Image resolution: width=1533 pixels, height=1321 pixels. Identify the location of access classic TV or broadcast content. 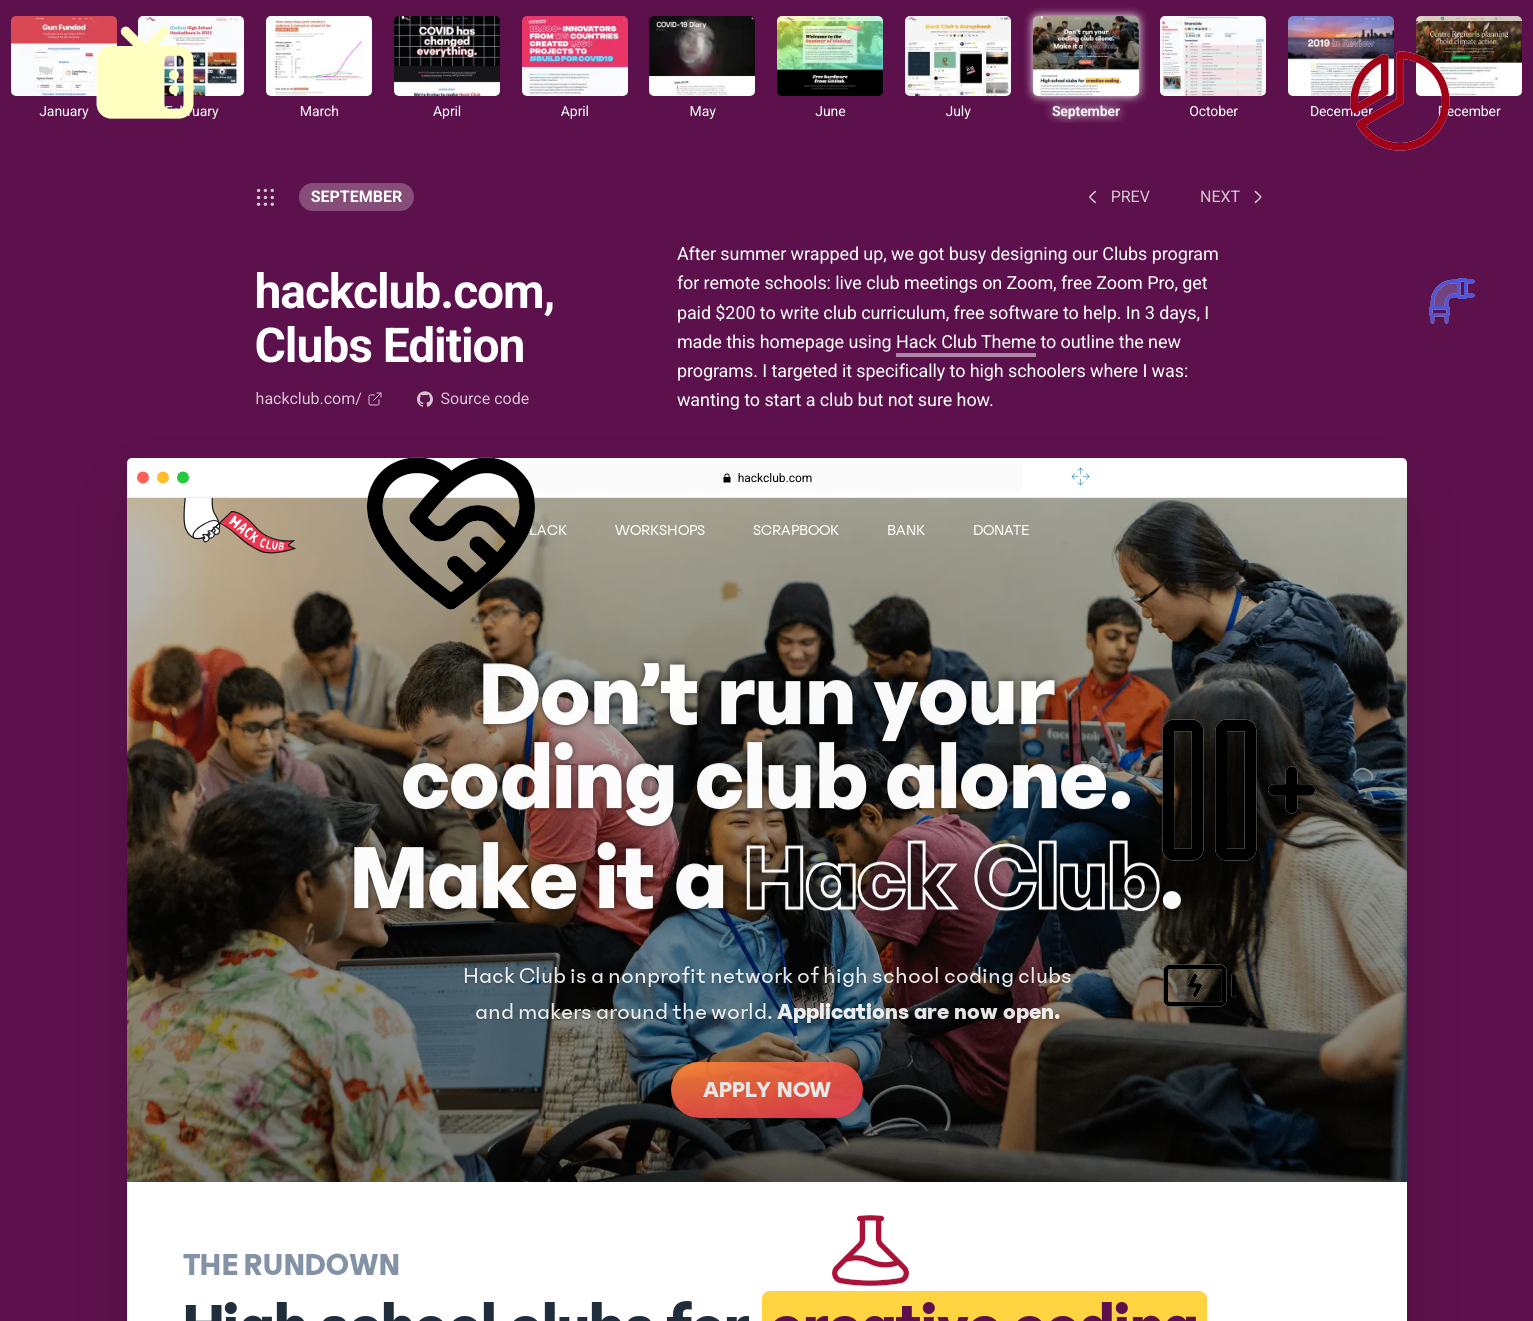
(145, 75).